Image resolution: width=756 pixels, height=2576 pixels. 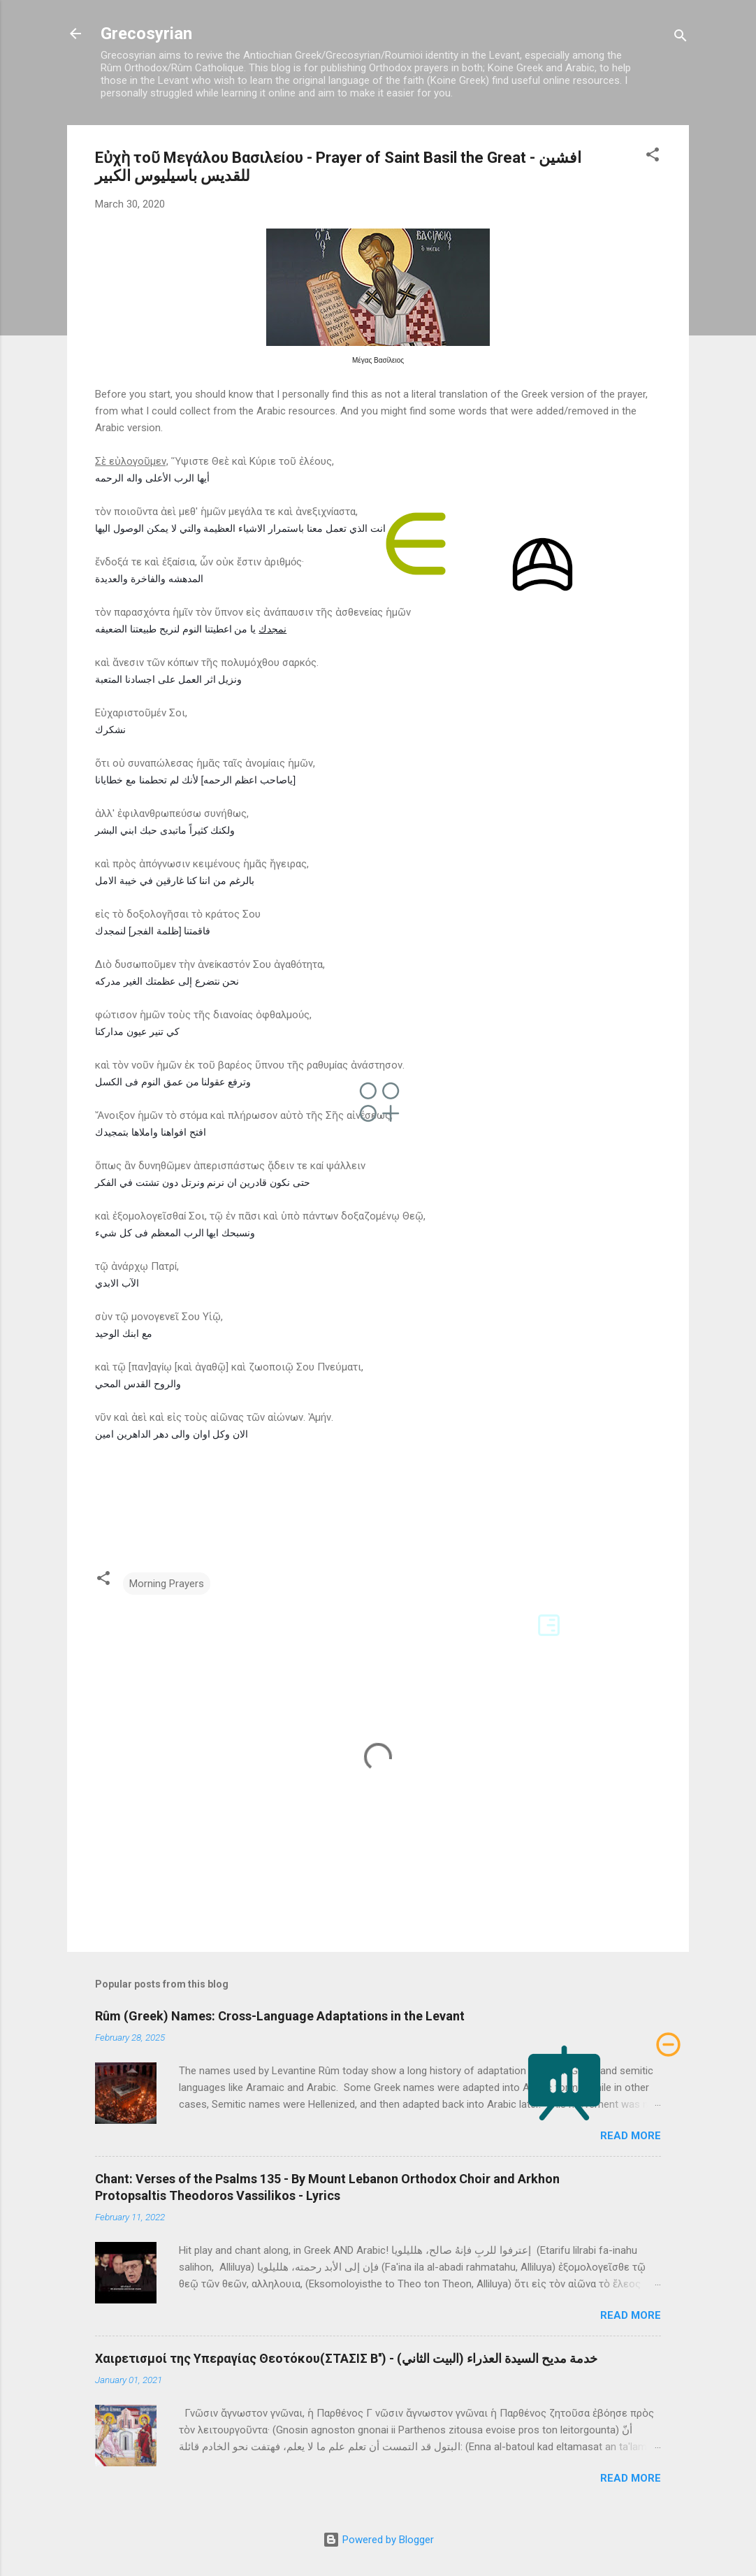 What do you see at coordinates (564, 2084) in the screenshot?
I see `view presentation with data charts` at bounding box center [564, 2084].